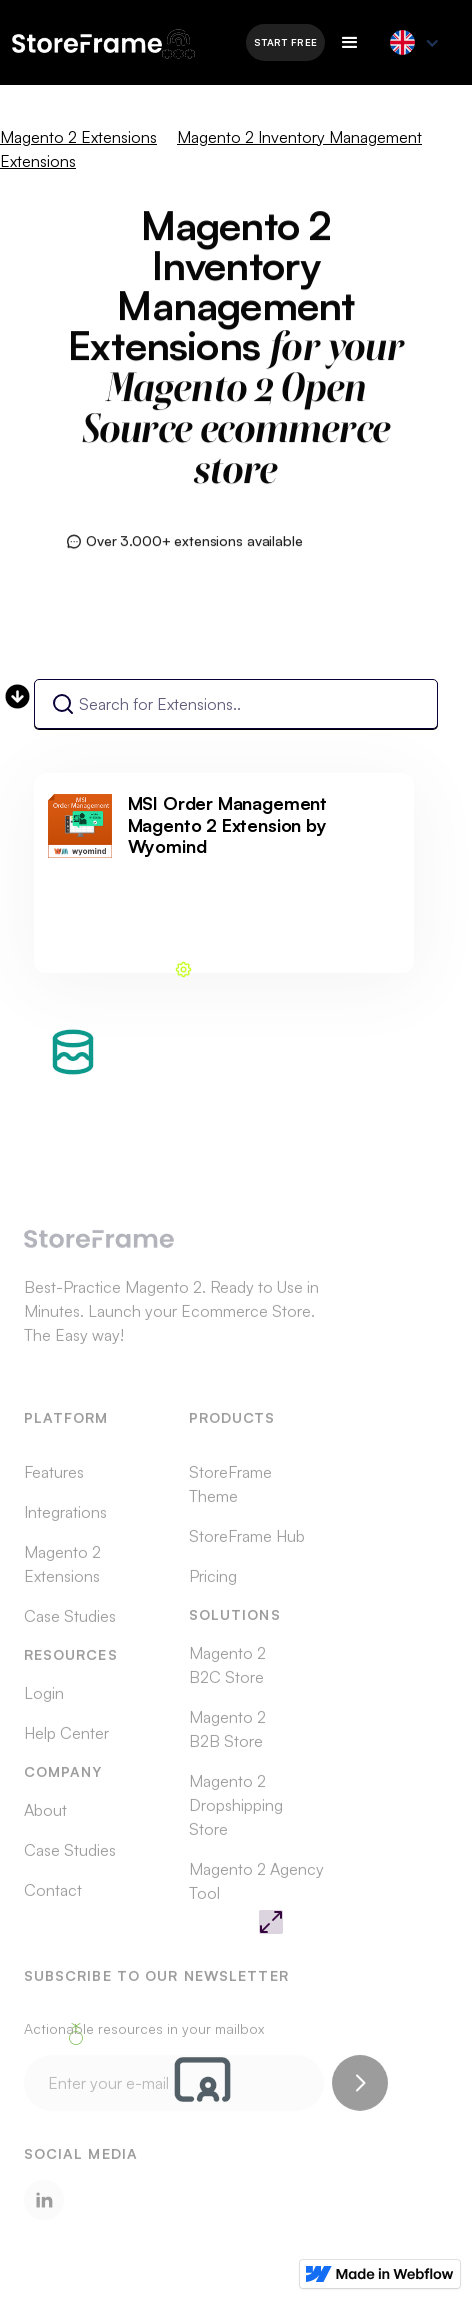 This screenshot has height=2300, width=472. I want to click on expand to full screen, so click(271, 1922).